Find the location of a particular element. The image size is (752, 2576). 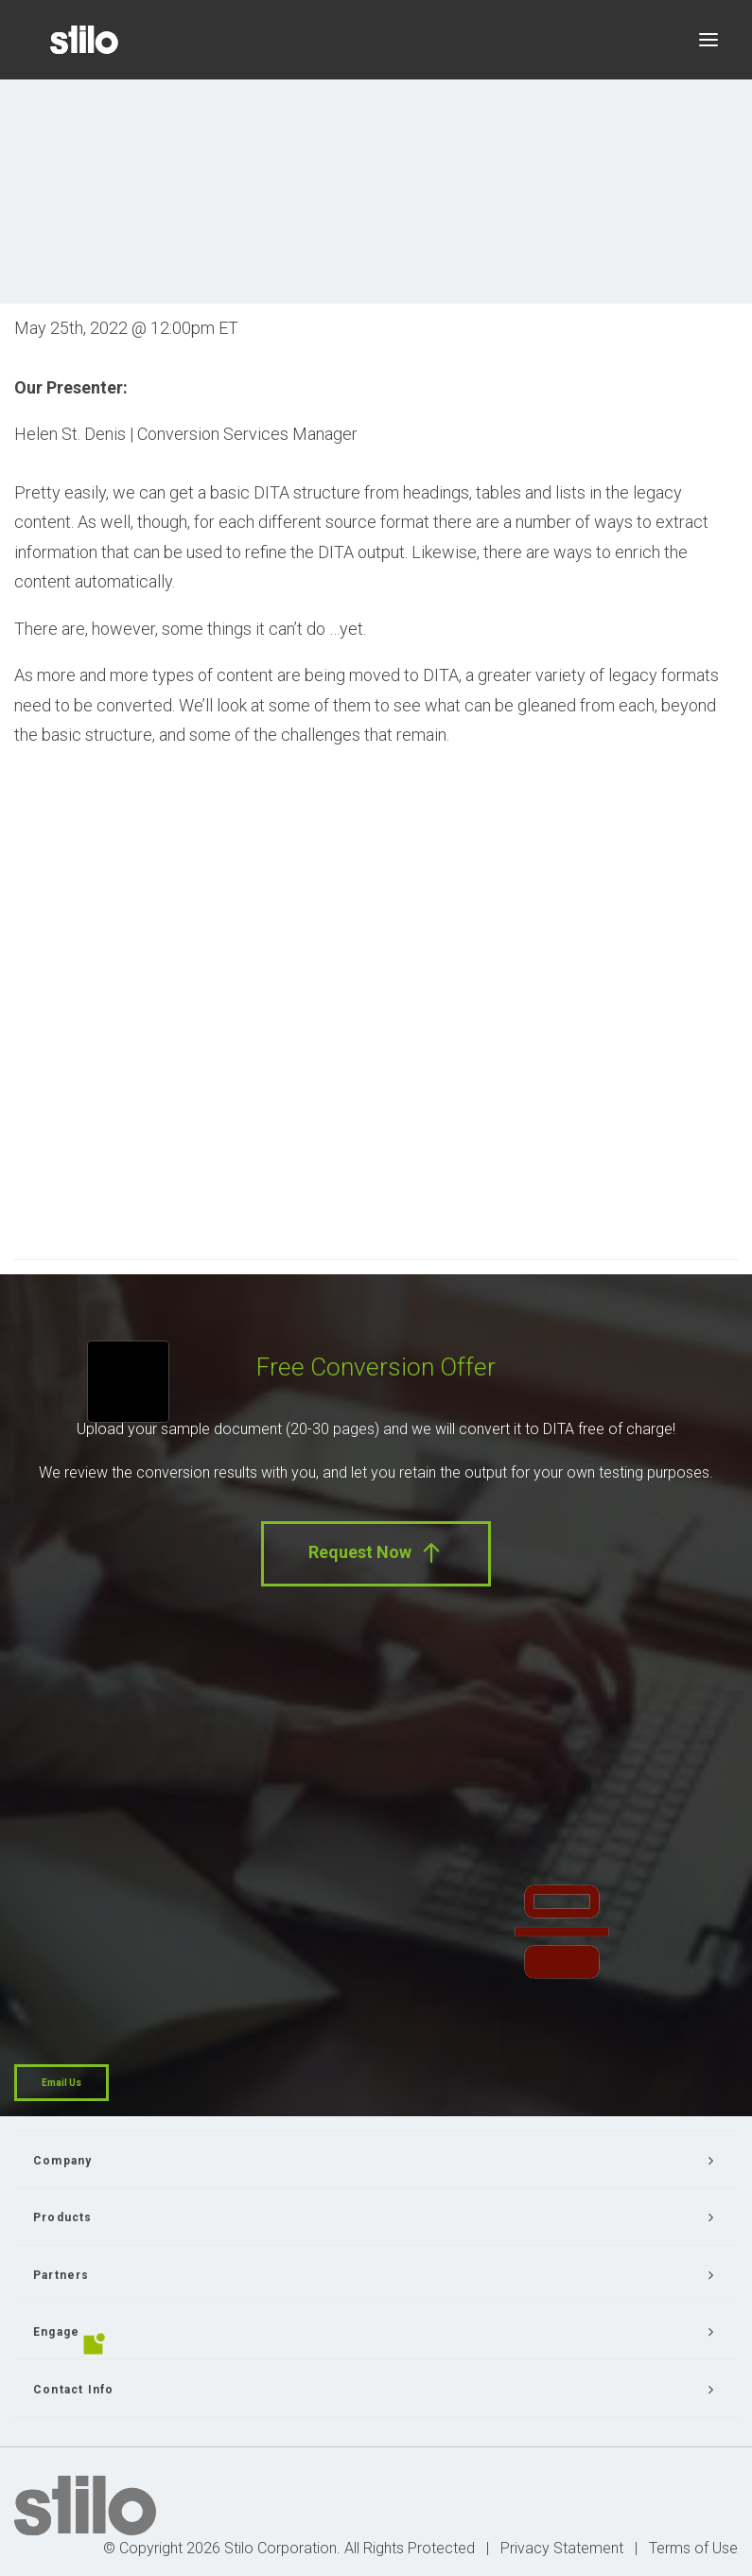

indicates new notifications or unread alerts is located at coordinates (93, 2343).